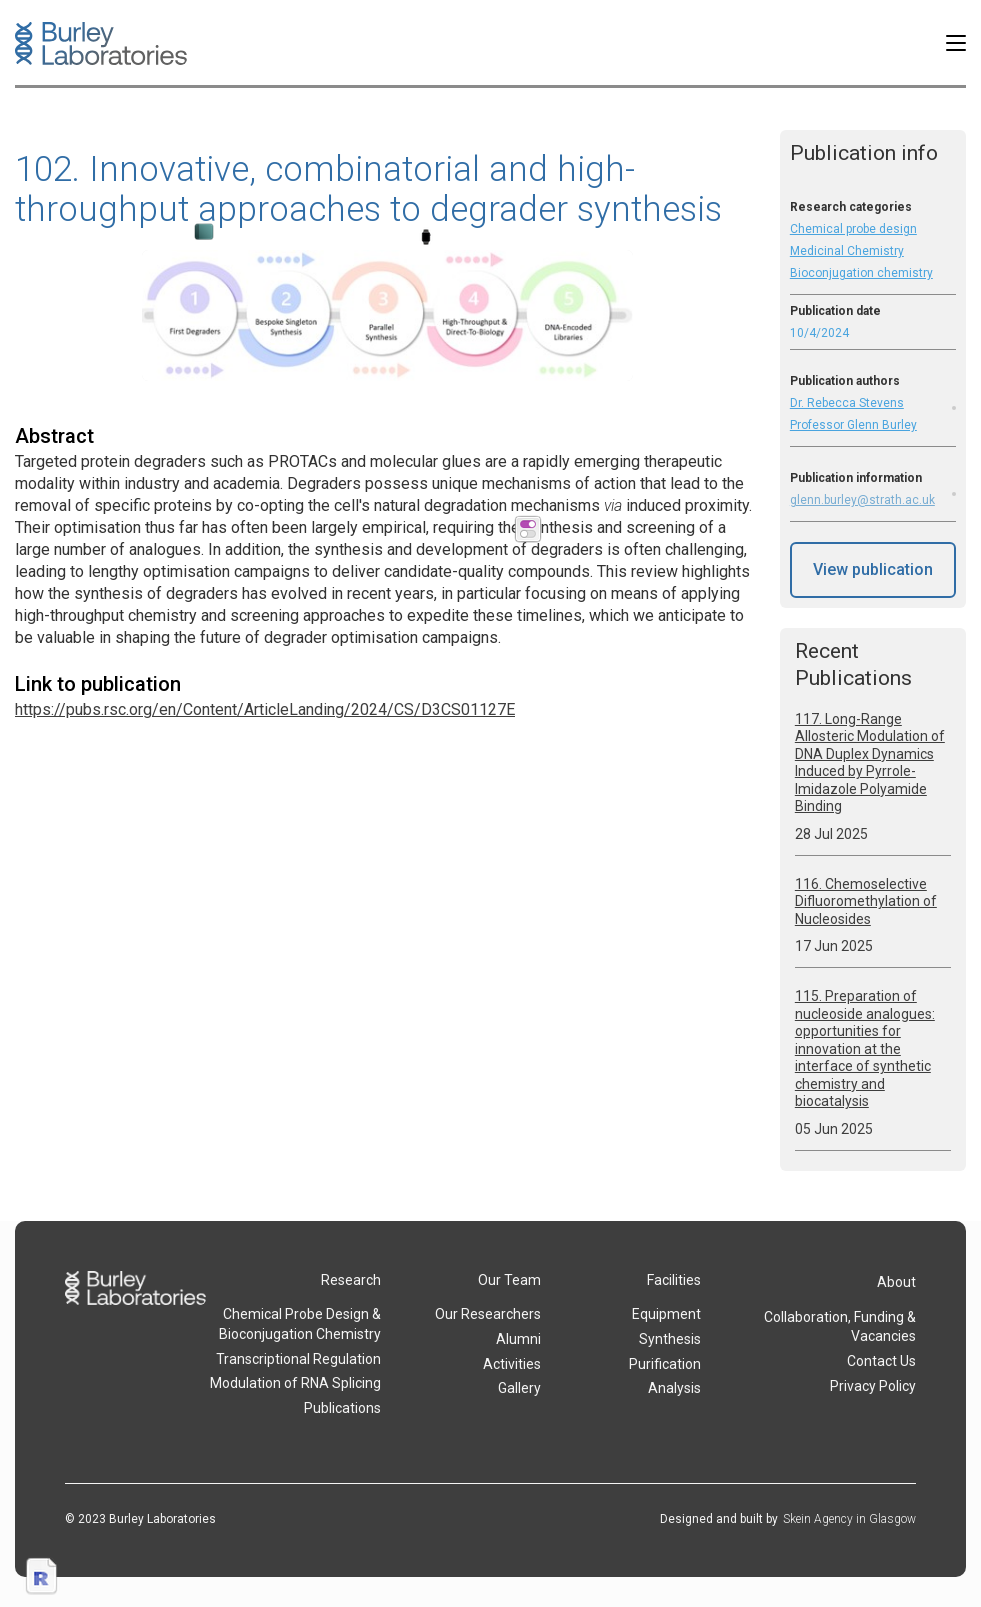 The width and height of the screenshot is (981, 1607). Describe the element at coordinates (41, 1575) in the screenshot. I see `an R programming language source file` at that location.